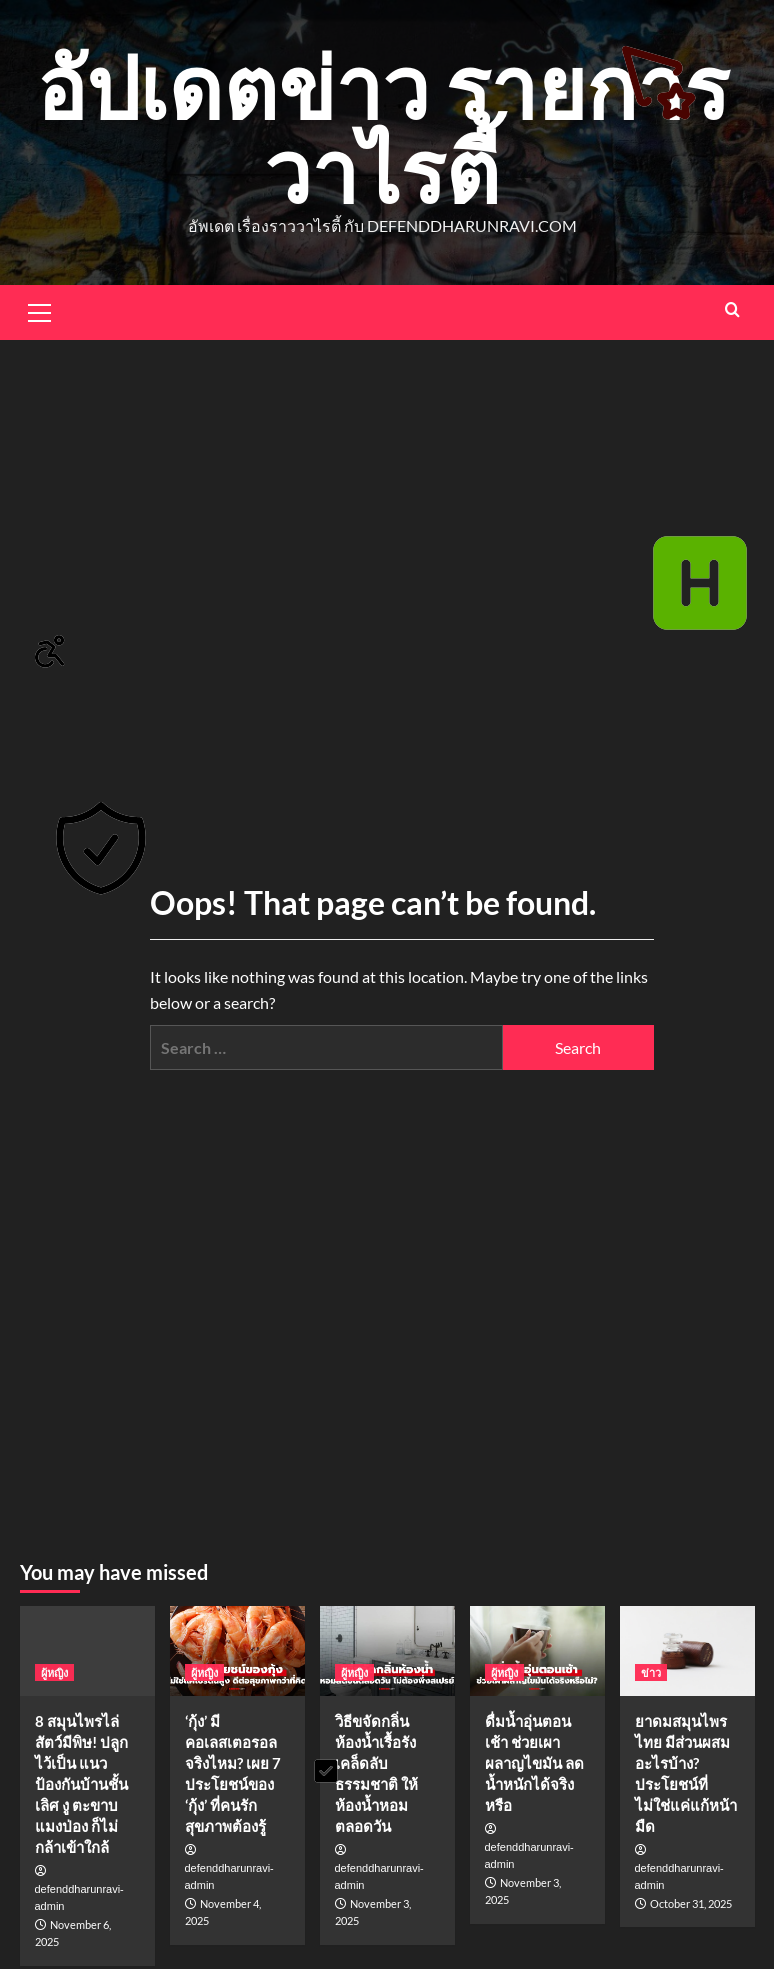 This screenshot has height=1969, width=774. I want to click on a selected or checked item, so click(326, 1771).